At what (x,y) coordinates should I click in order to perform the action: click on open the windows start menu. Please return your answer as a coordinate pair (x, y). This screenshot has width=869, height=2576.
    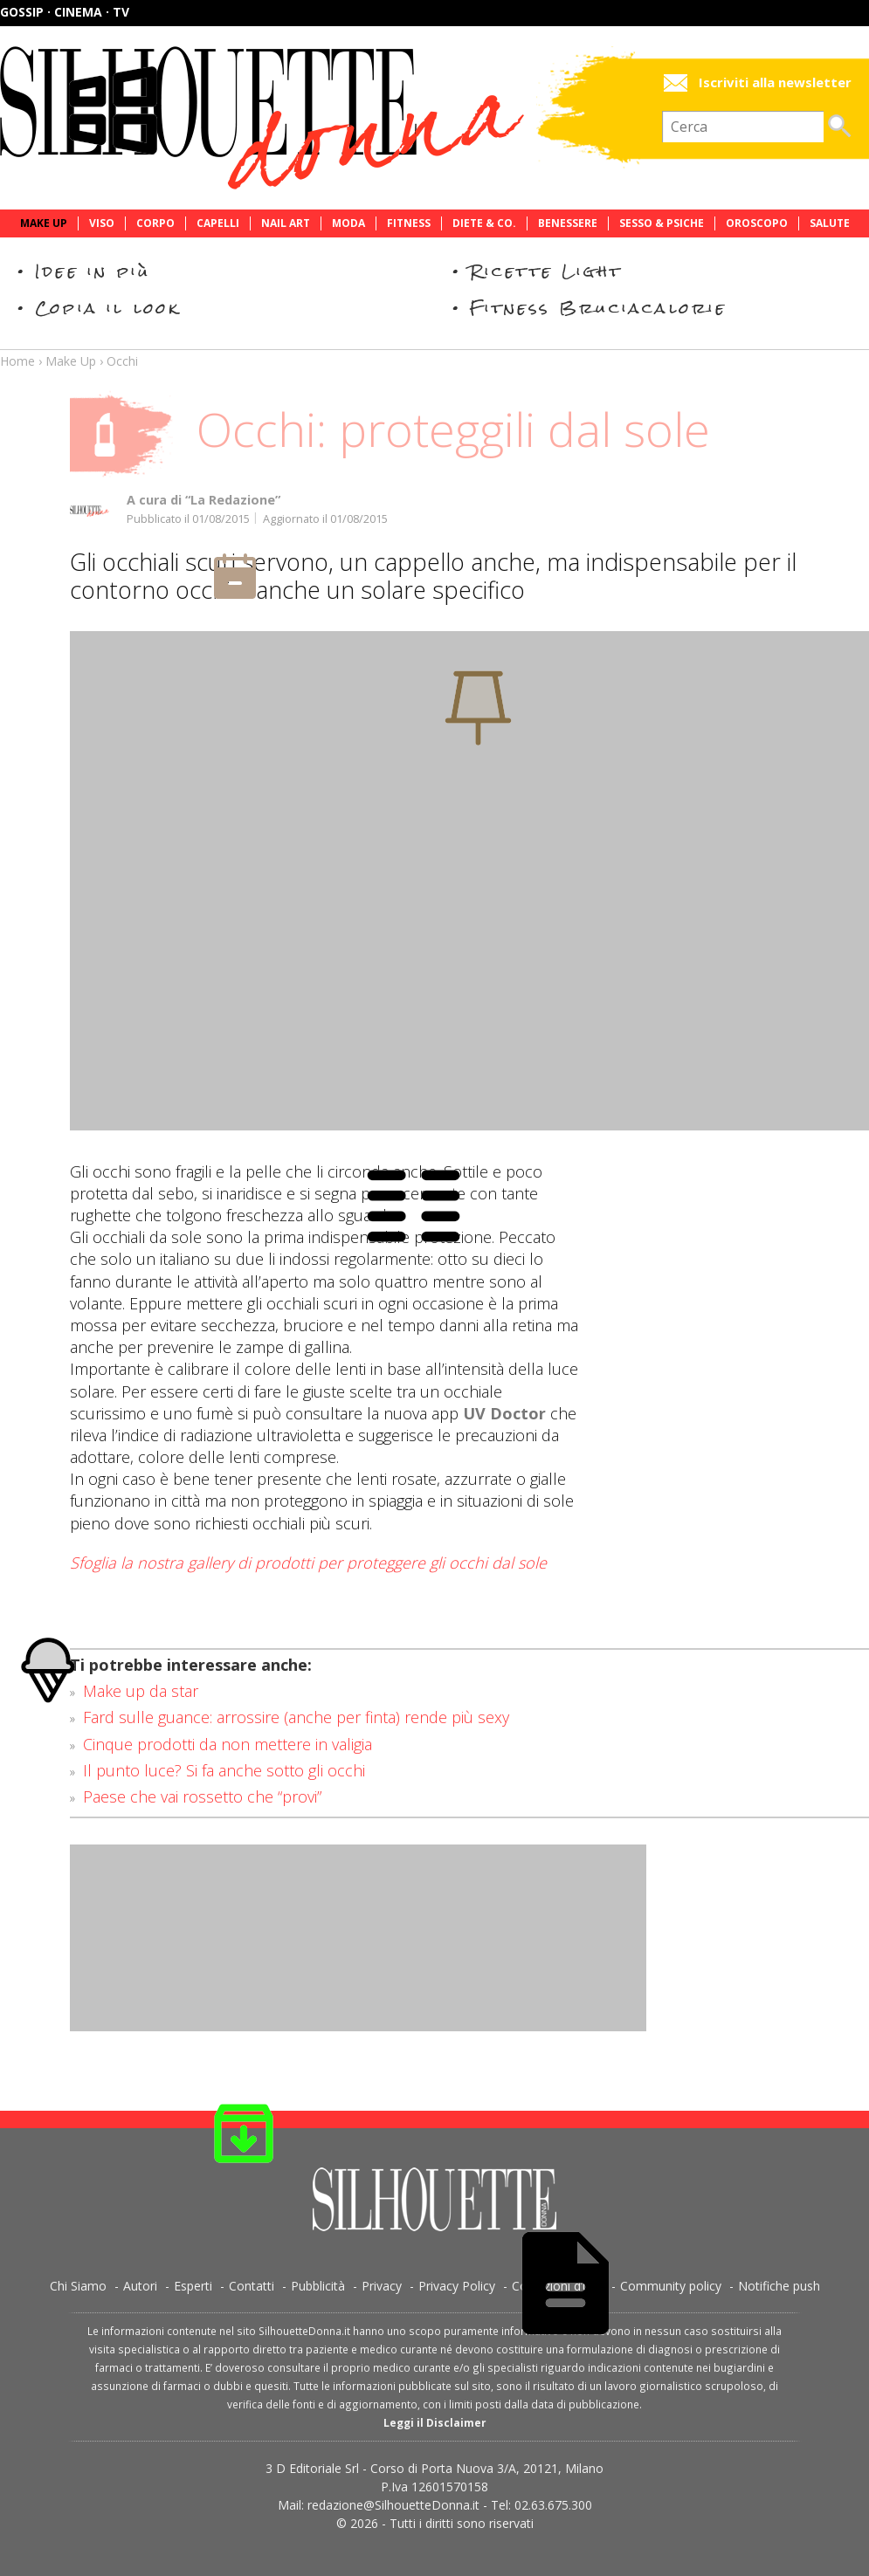
    Looking at the image, I should click on (116, 110).